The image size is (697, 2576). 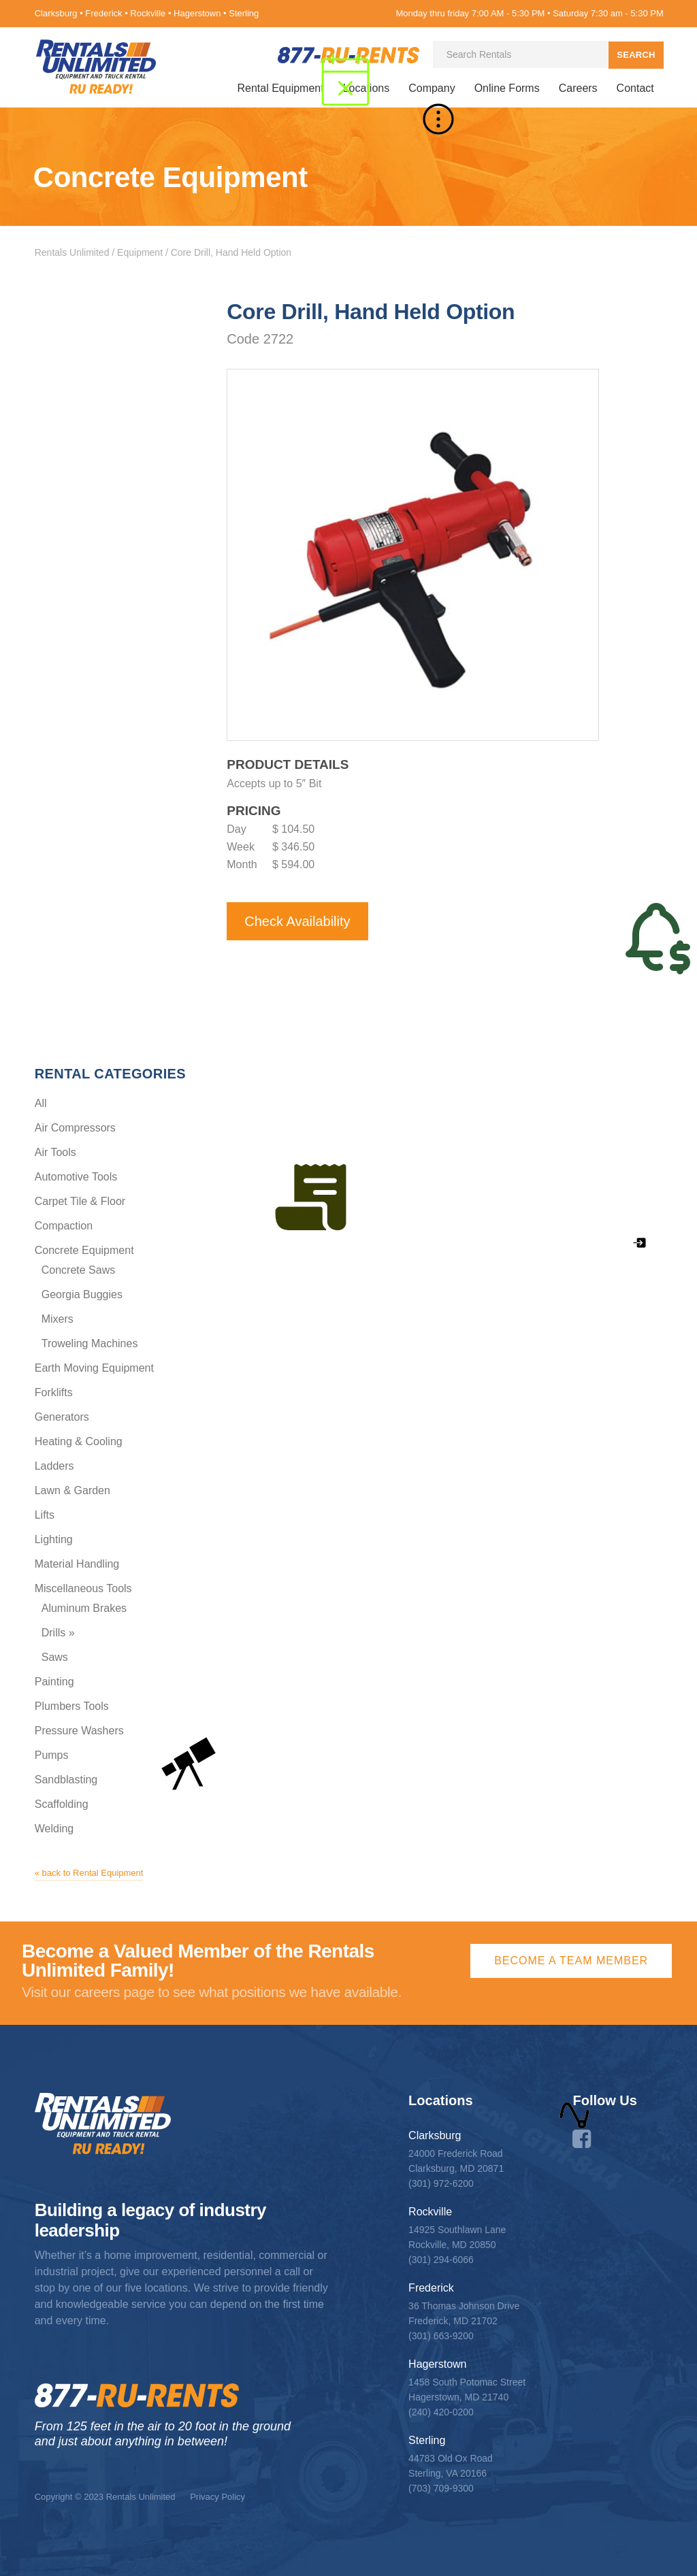 What do you see at coordinates (656, 937) in the screenshot?
I see `set up price alerts or payment notifications` at bounding box center [656, 937].